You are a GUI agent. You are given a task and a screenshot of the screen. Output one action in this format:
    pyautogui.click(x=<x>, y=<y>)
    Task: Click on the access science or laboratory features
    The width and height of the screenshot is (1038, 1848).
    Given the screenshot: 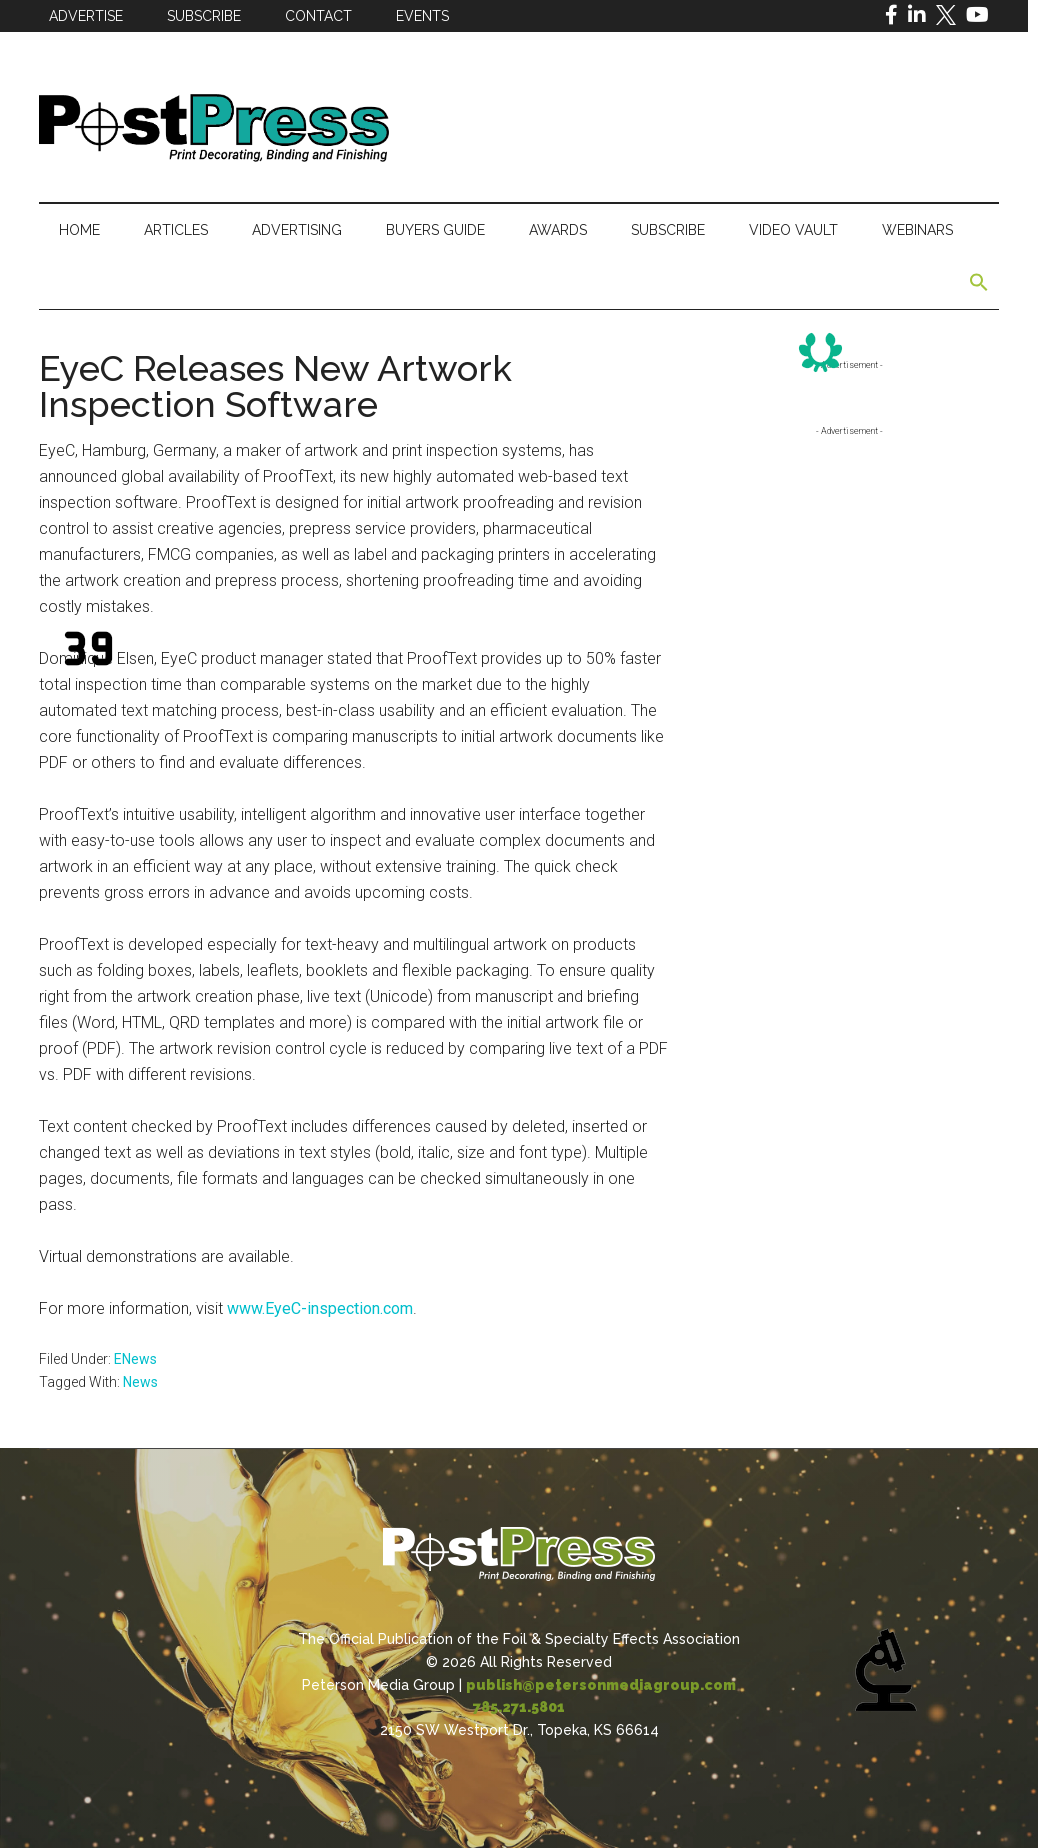 What is the action you would take?
    pyautogui.click(x=886, y=1672)
    